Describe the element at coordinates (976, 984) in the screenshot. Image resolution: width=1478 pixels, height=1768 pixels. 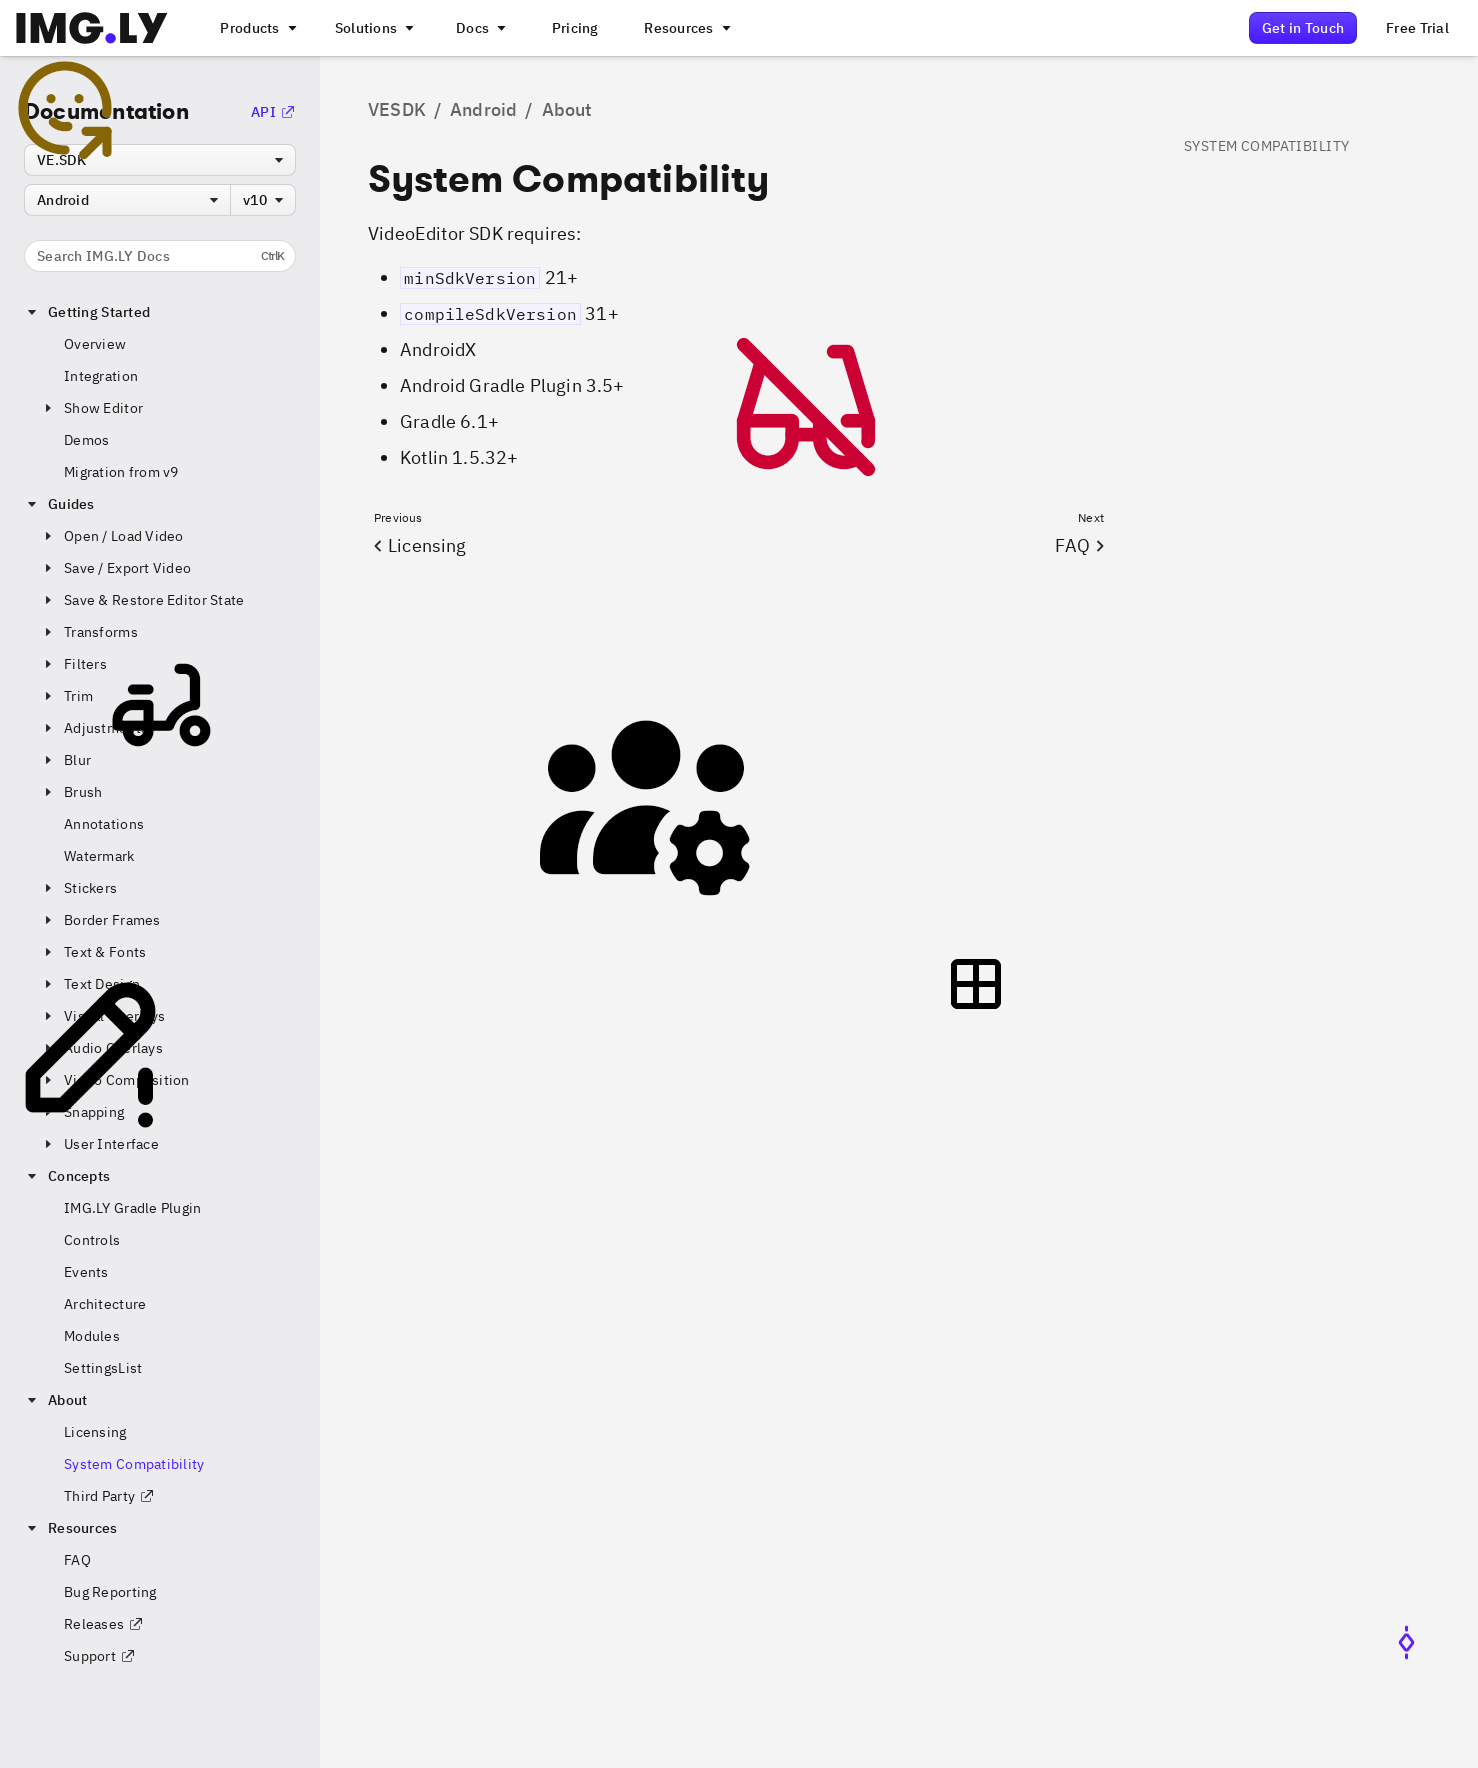
I see `apply borders to all cells in a table or grid` at that location.